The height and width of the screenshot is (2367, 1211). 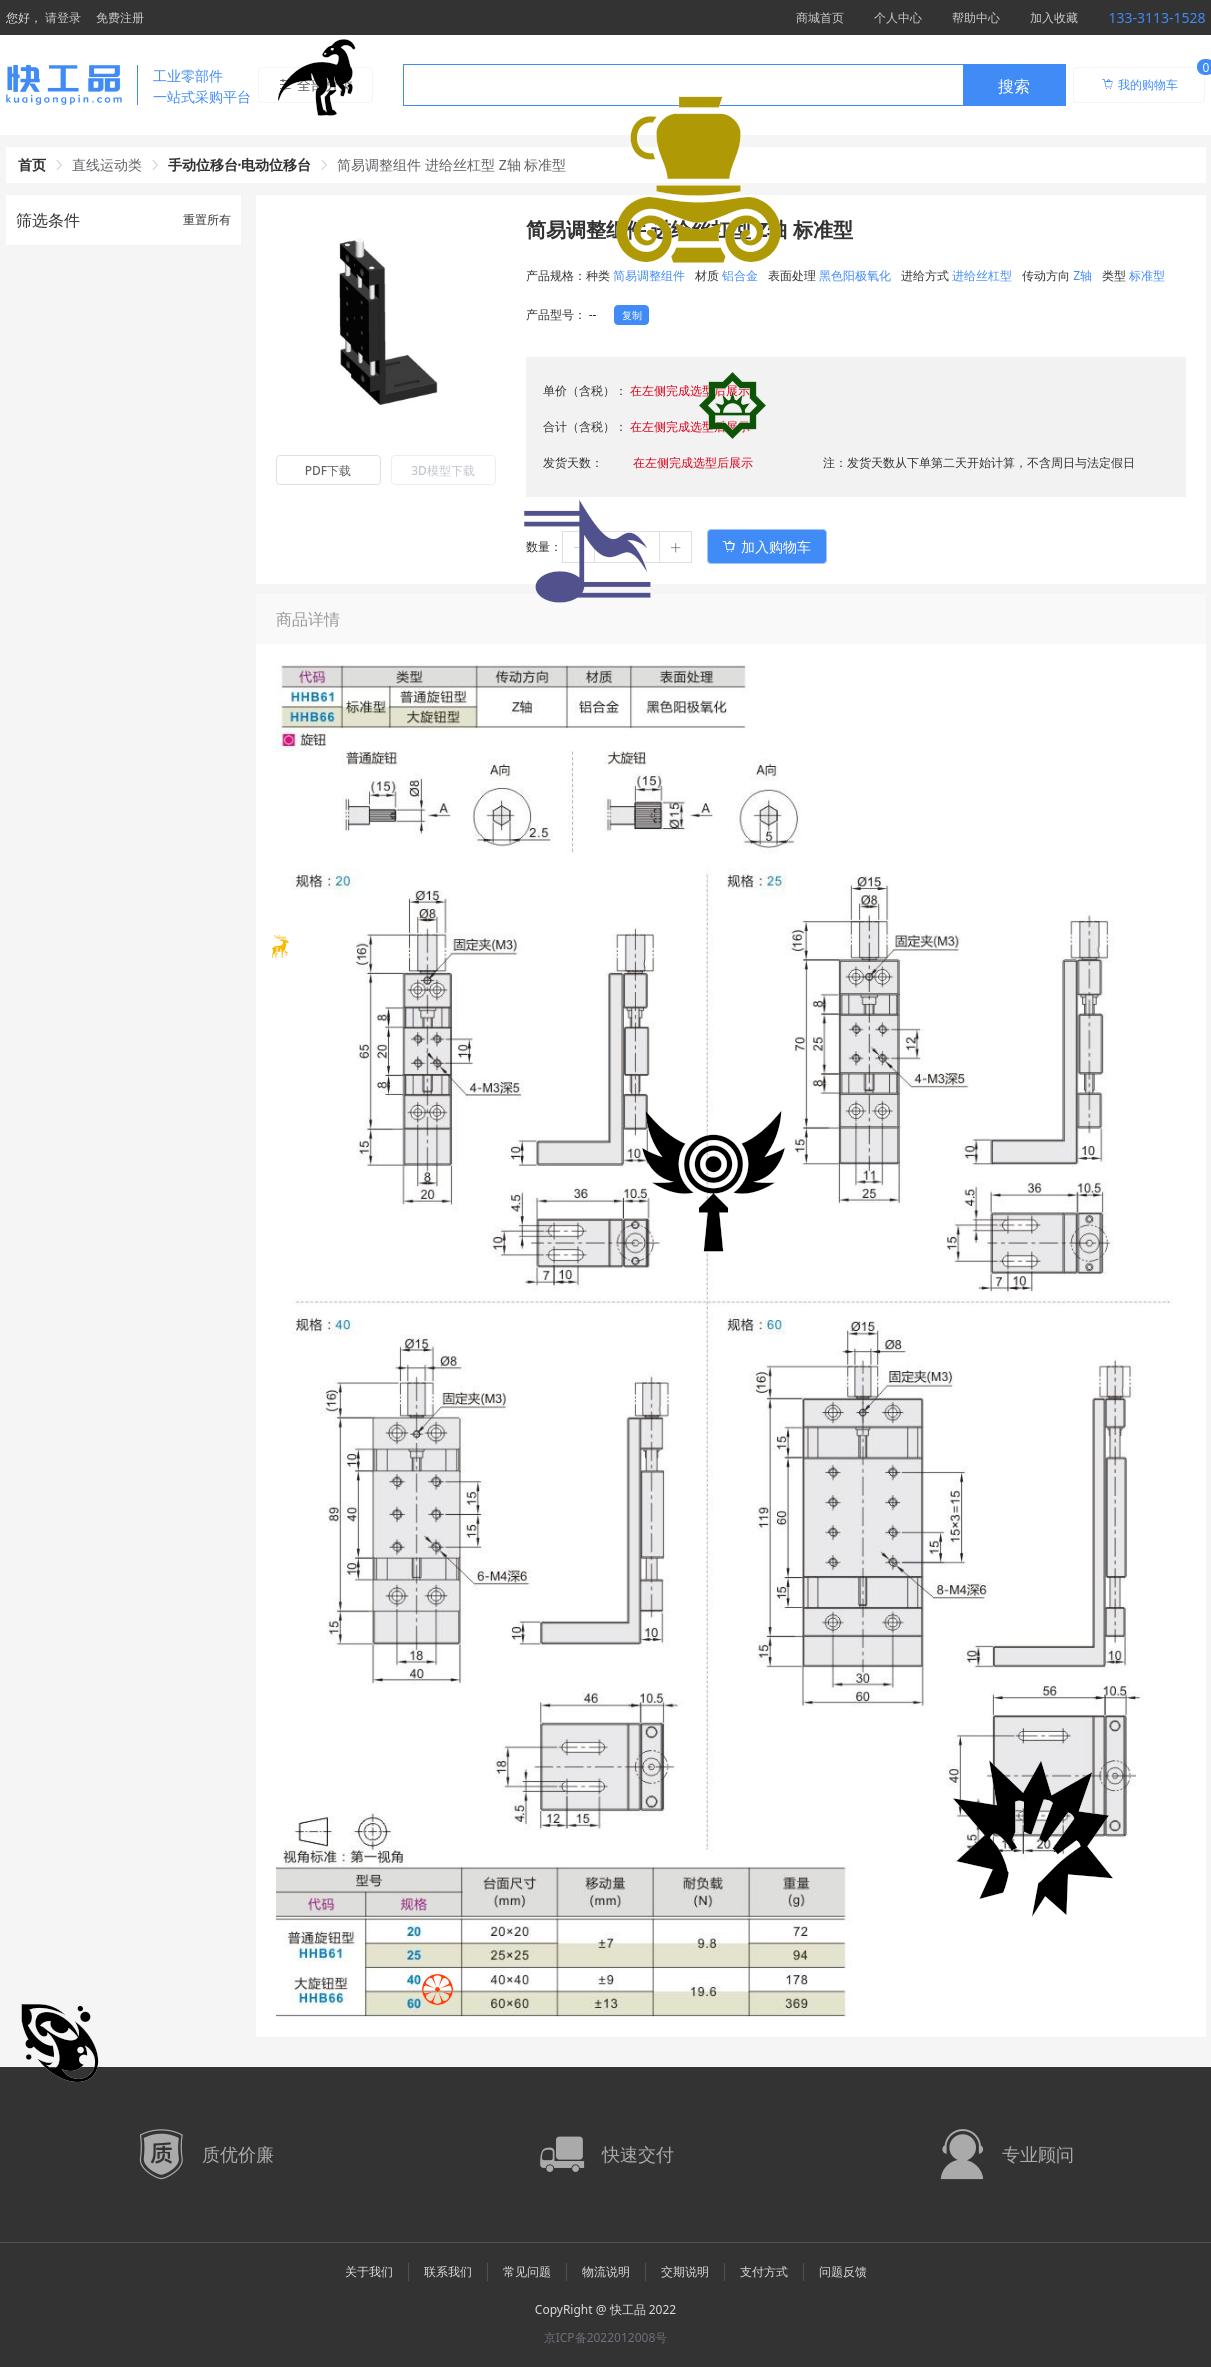 I want to click on adjust audio pitch settings, so click(x=586, y=554).